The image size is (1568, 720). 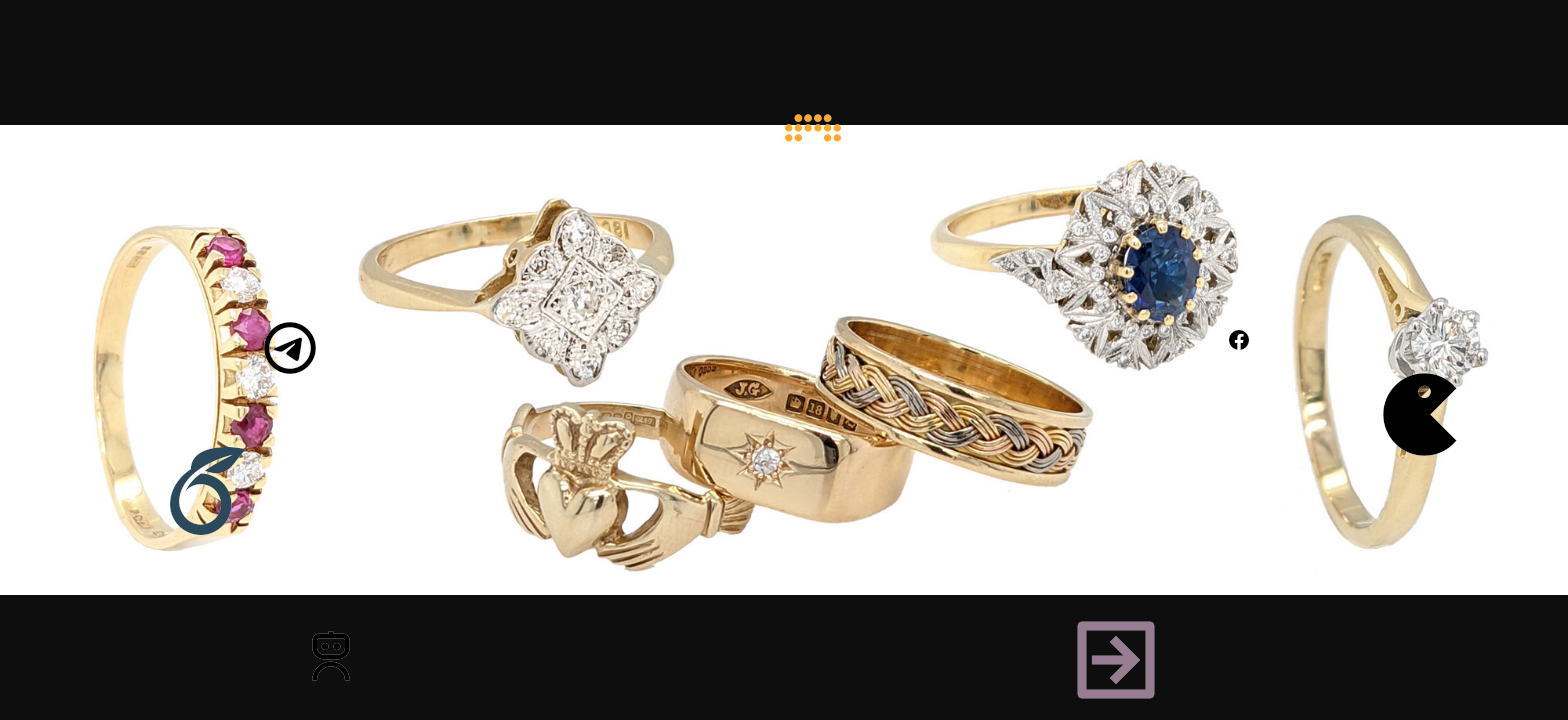 What do you see at coordinates (813, 128) in the screenshot?
I see `open bitwig studio application` at bounding box center [813, 128].